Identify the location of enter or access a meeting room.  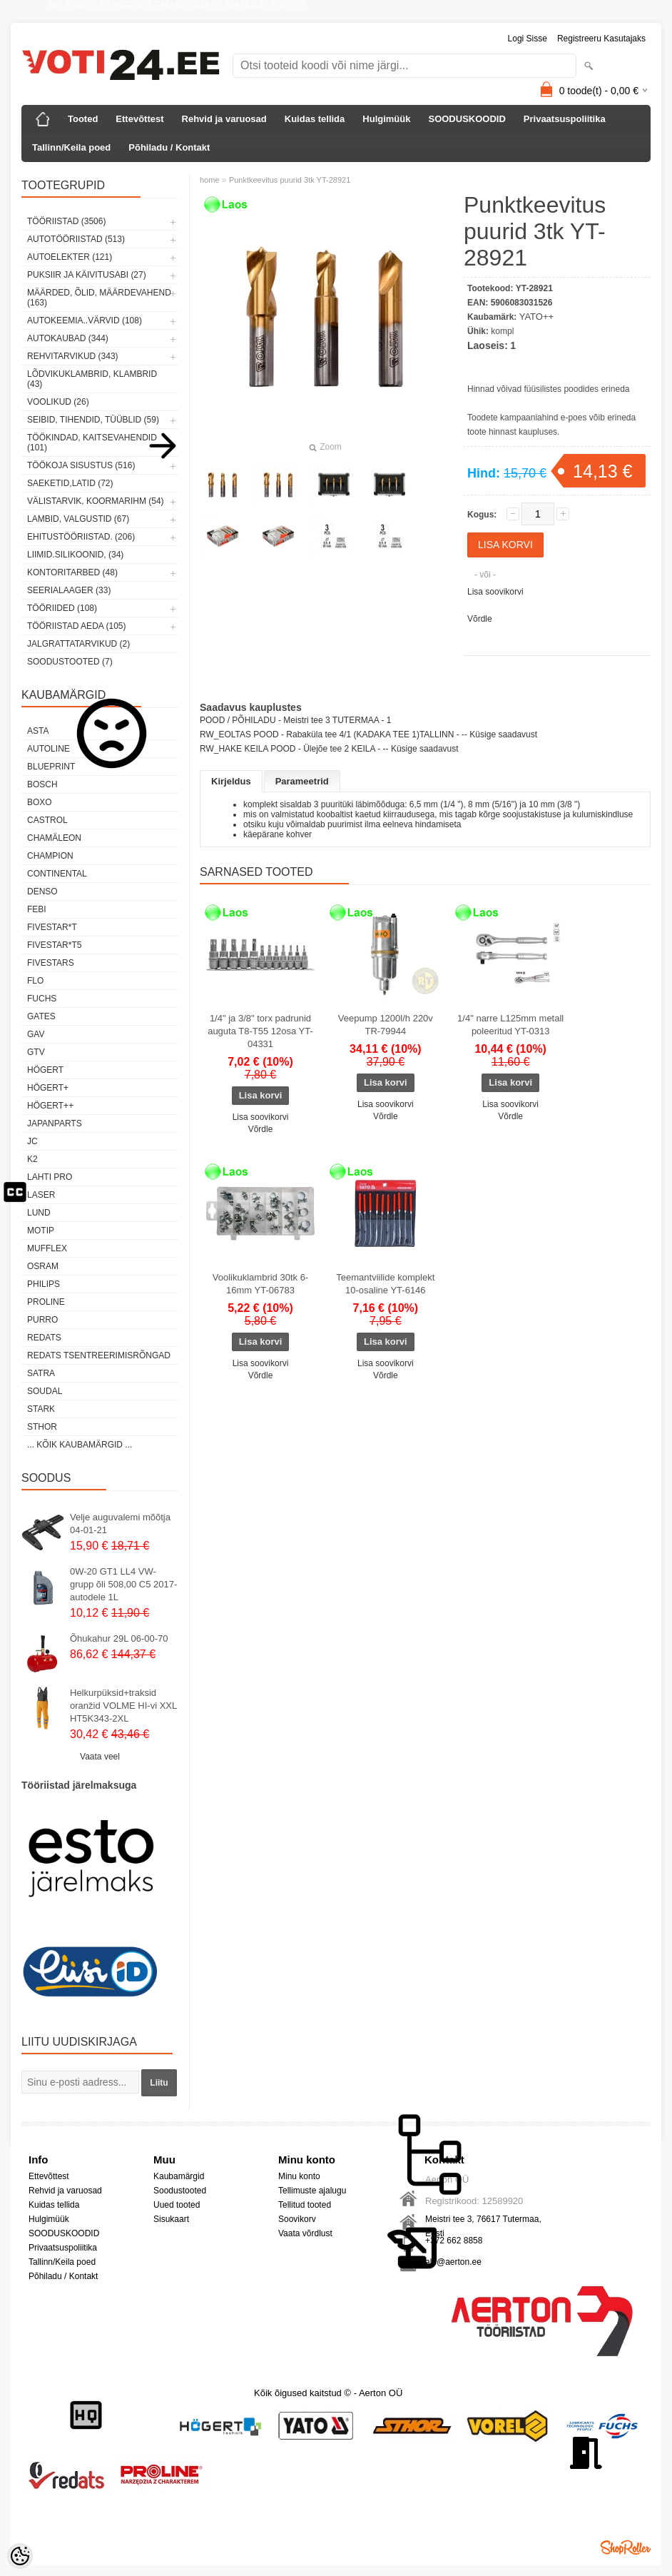
(586, 2453).